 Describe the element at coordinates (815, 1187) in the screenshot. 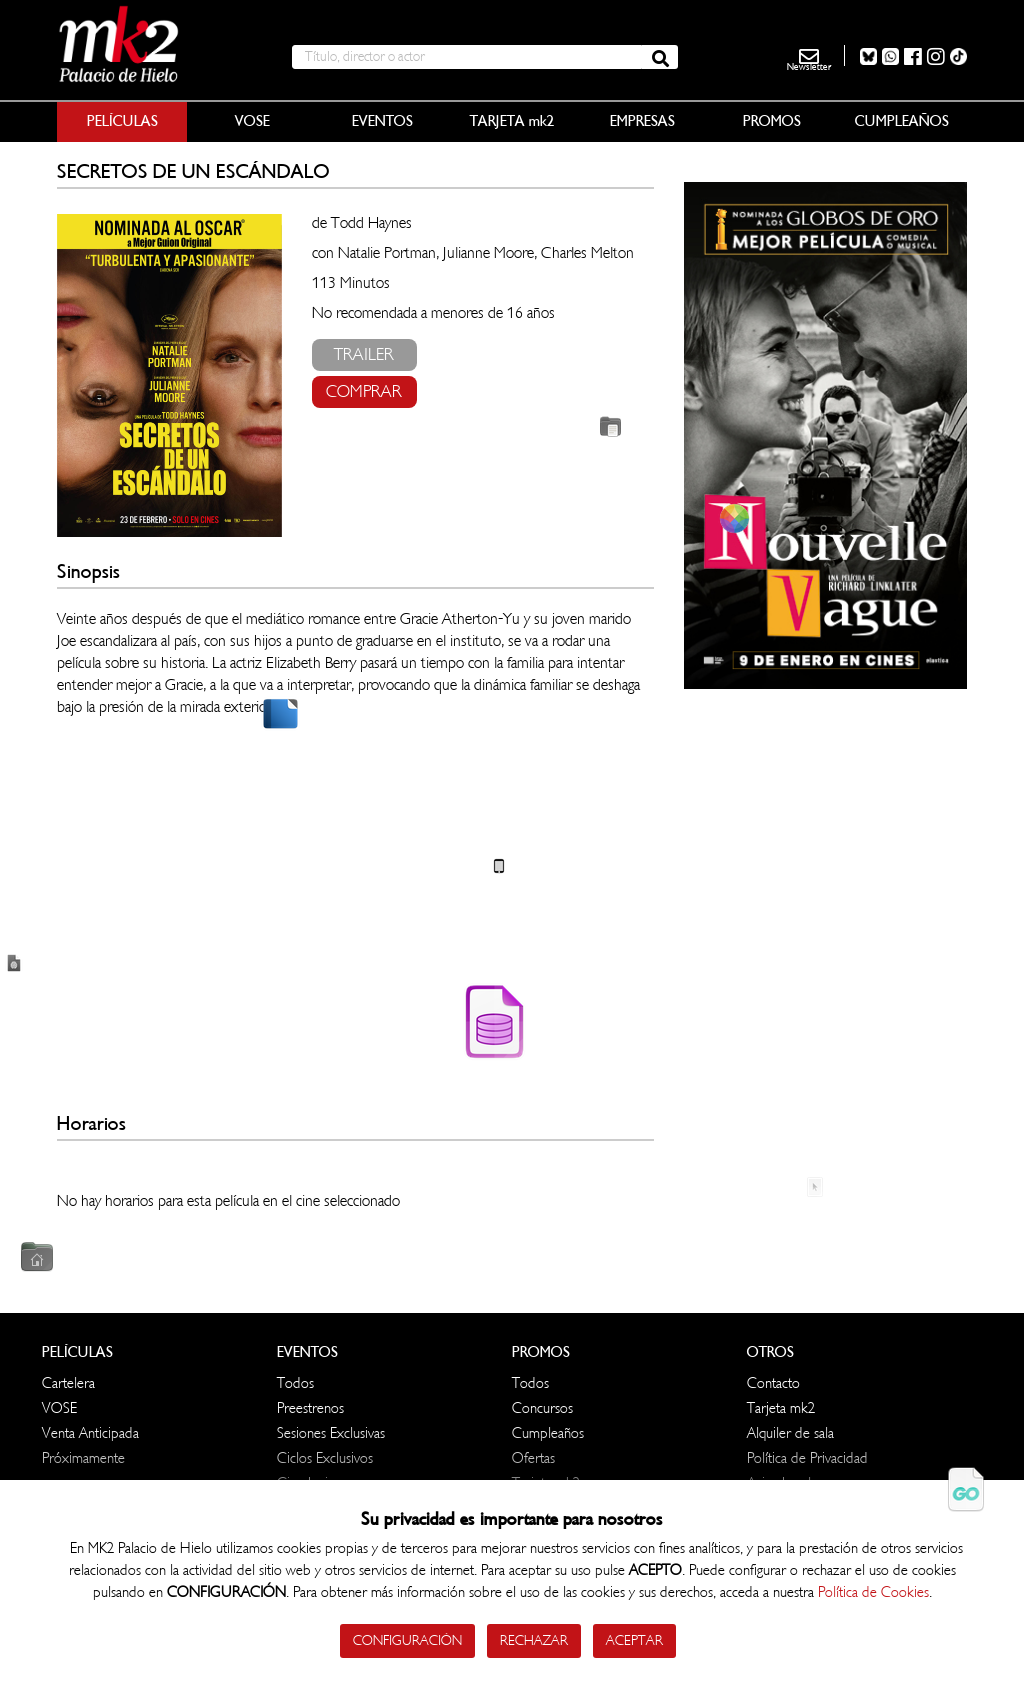

I see `cursor image file type` at that location.